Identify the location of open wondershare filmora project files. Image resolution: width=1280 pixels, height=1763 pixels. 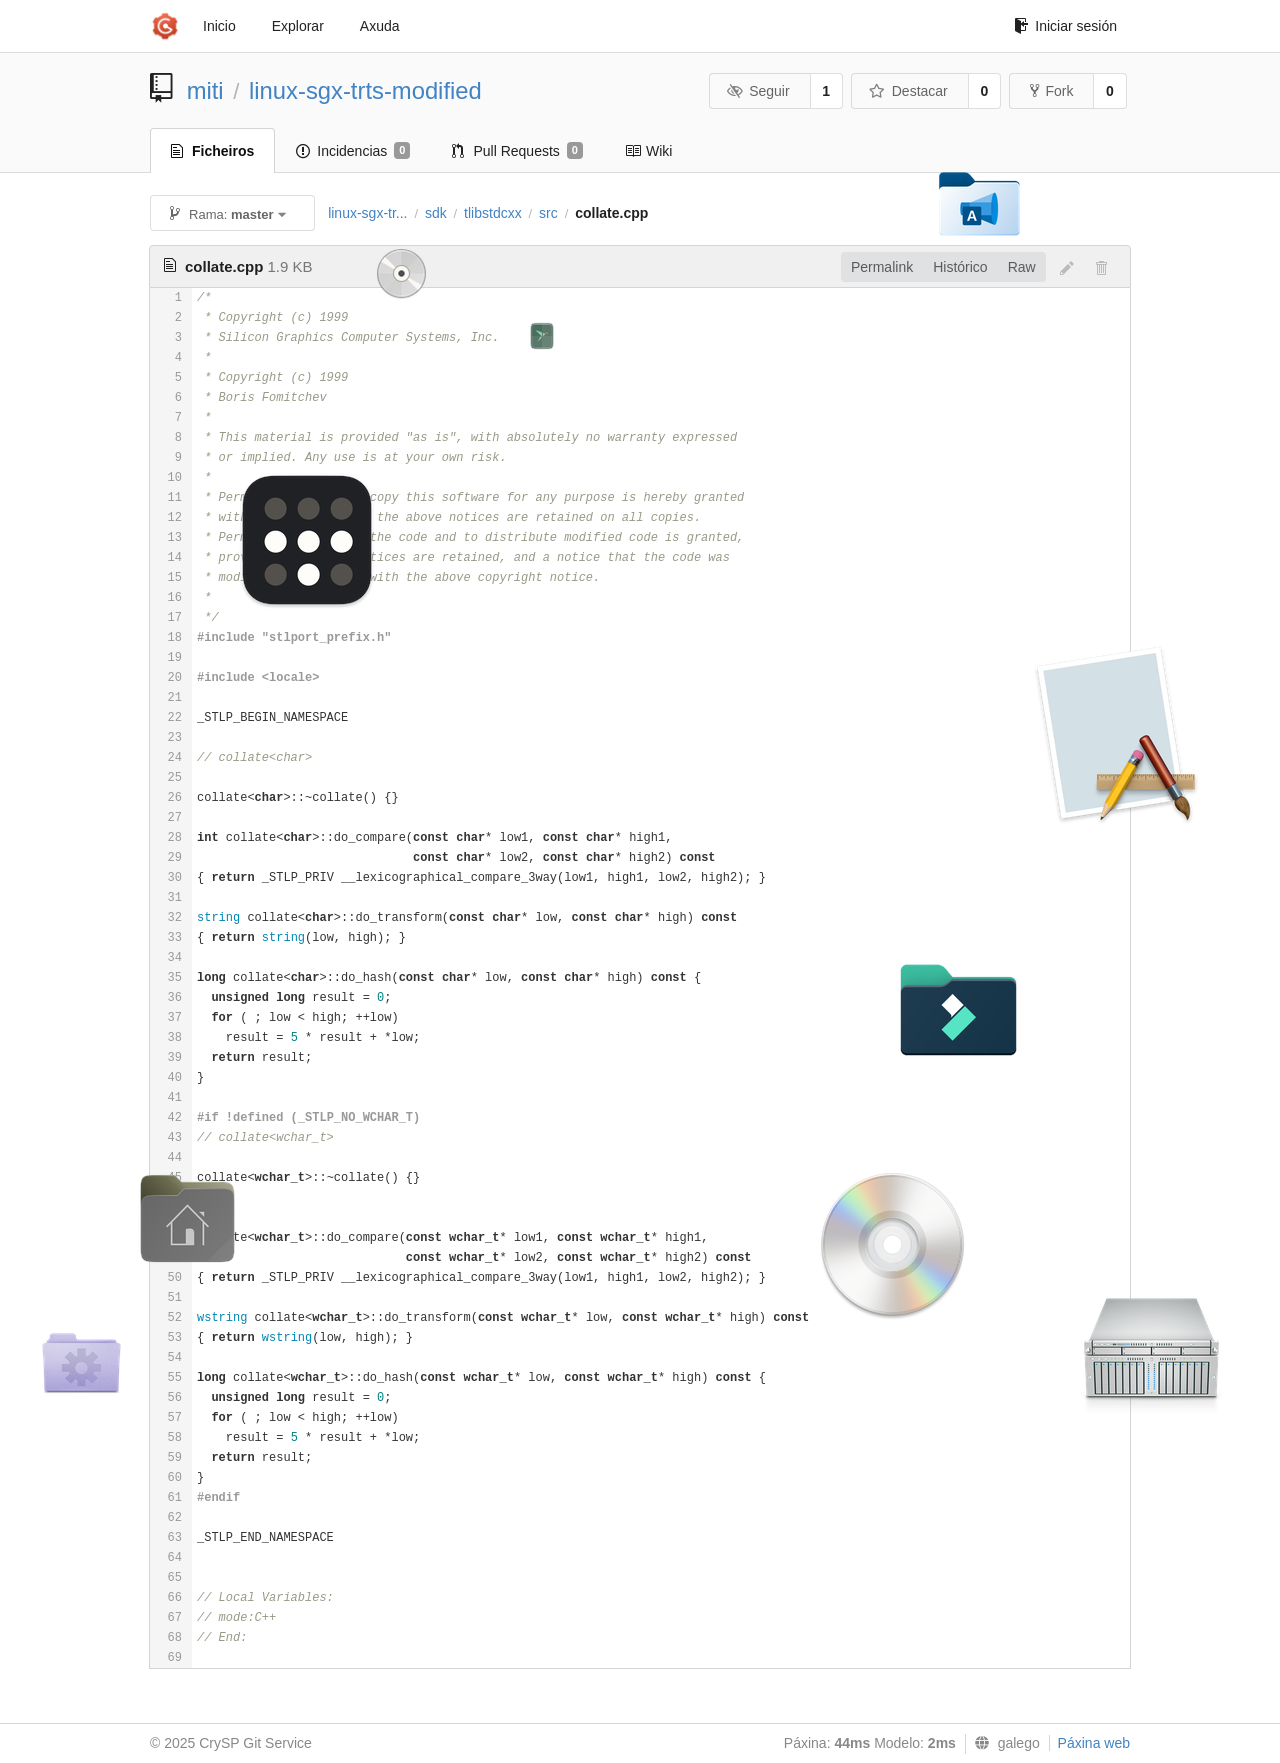
(958, 1013).